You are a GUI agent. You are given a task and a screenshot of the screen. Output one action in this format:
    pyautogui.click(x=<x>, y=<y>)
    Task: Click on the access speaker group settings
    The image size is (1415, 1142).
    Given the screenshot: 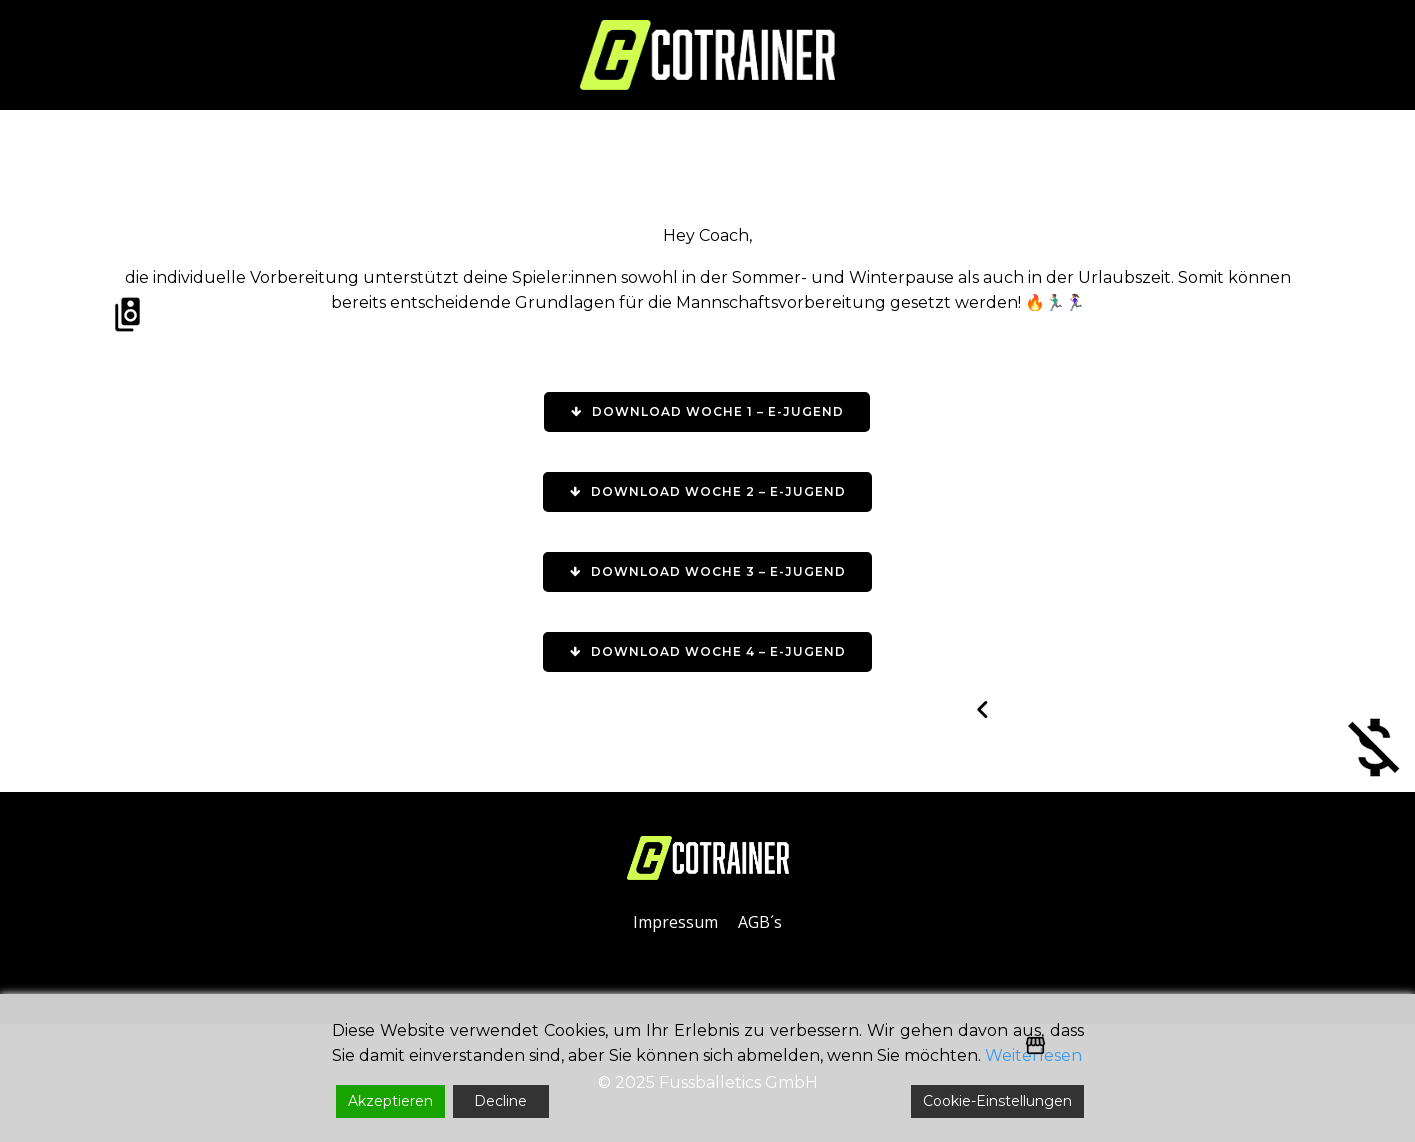 What is the action you would take?
    pyautogui.click(x=127, y=314)
    